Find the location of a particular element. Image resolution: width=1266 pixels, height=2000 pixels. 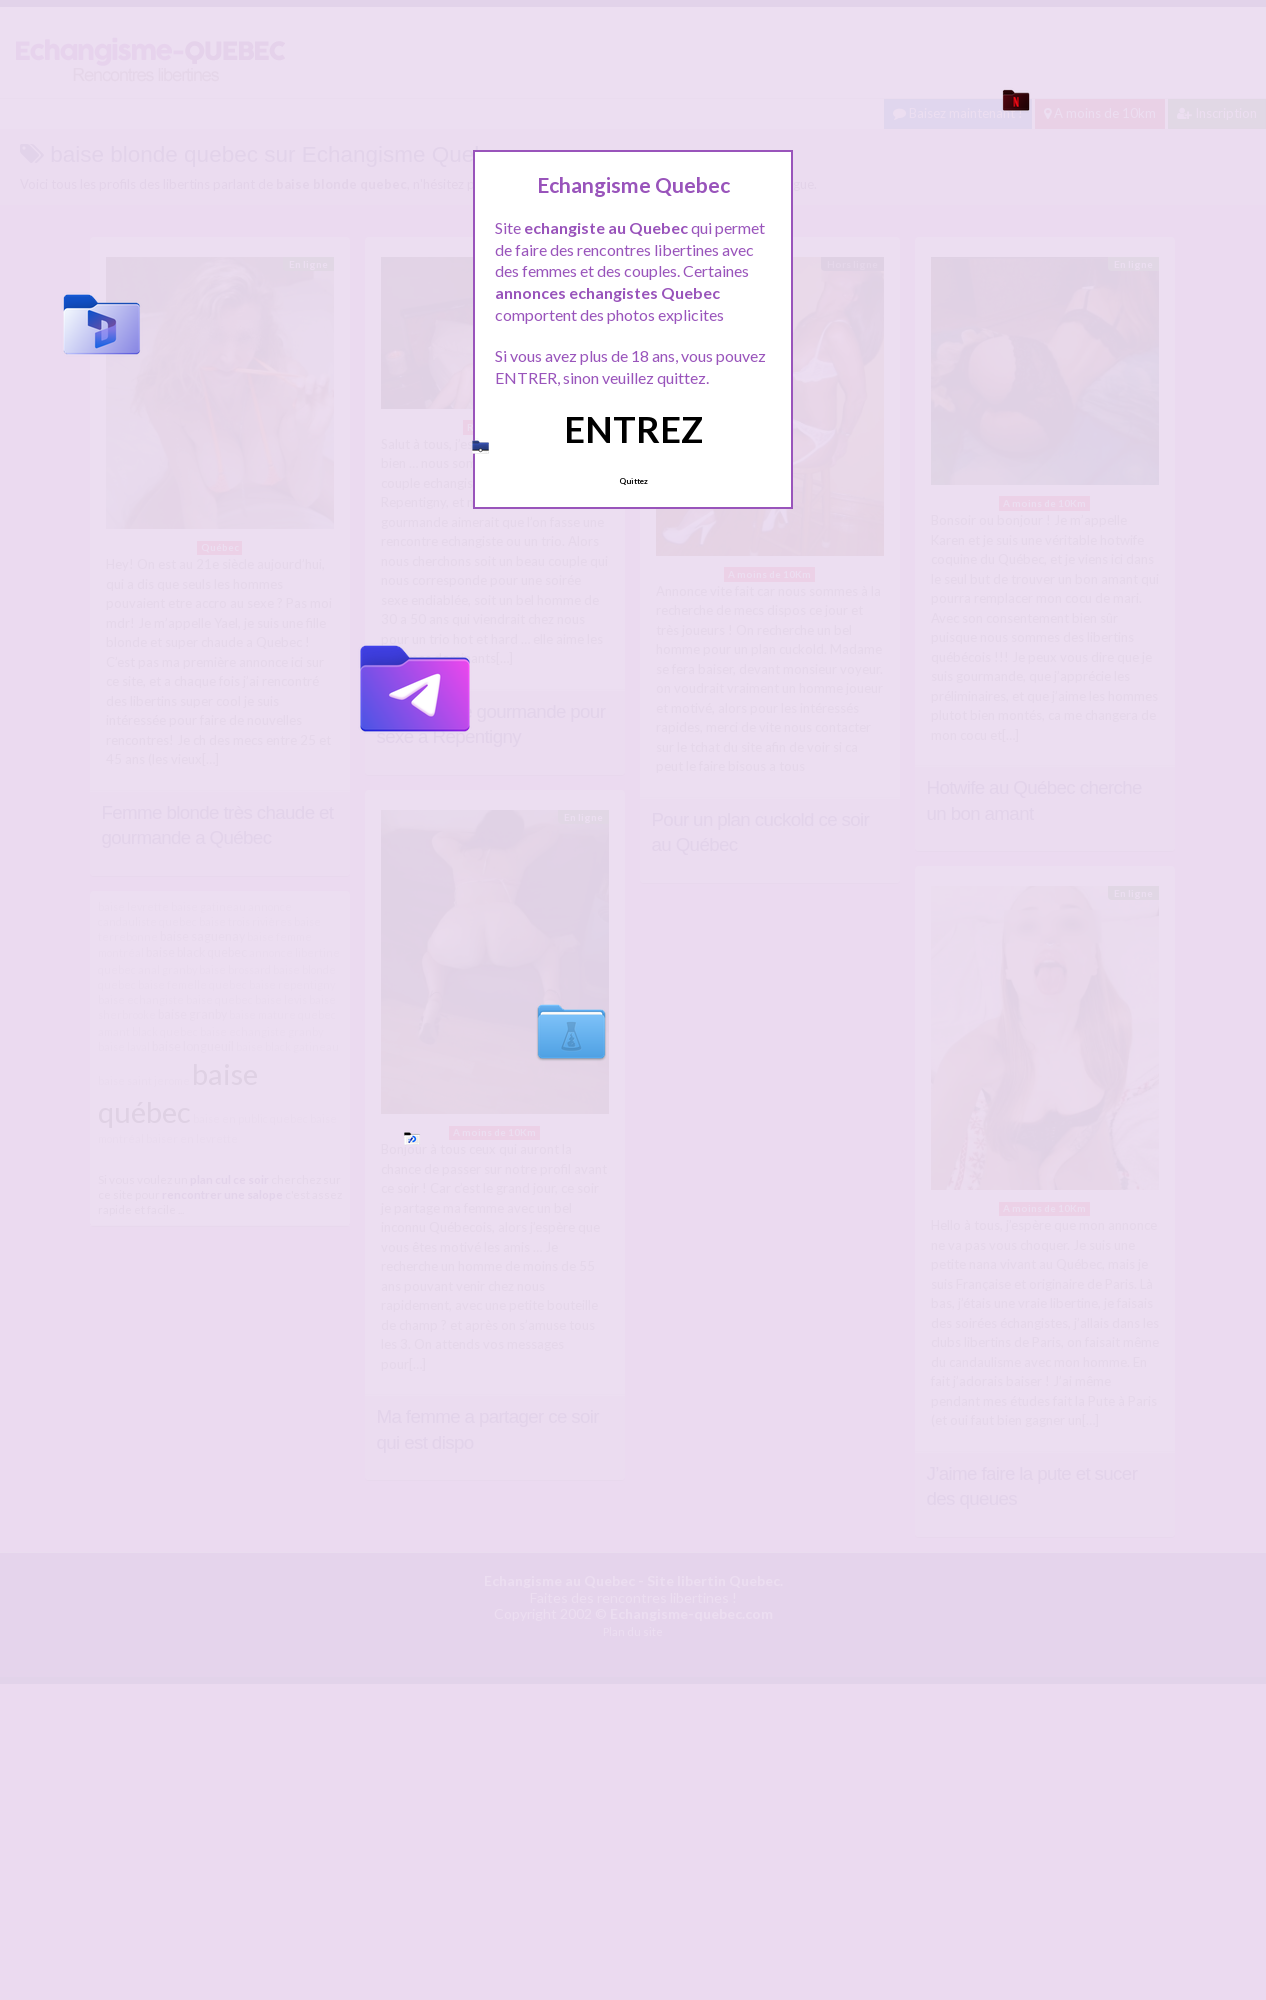

open the Antidote application folder is located at coordinates (571, 1031).